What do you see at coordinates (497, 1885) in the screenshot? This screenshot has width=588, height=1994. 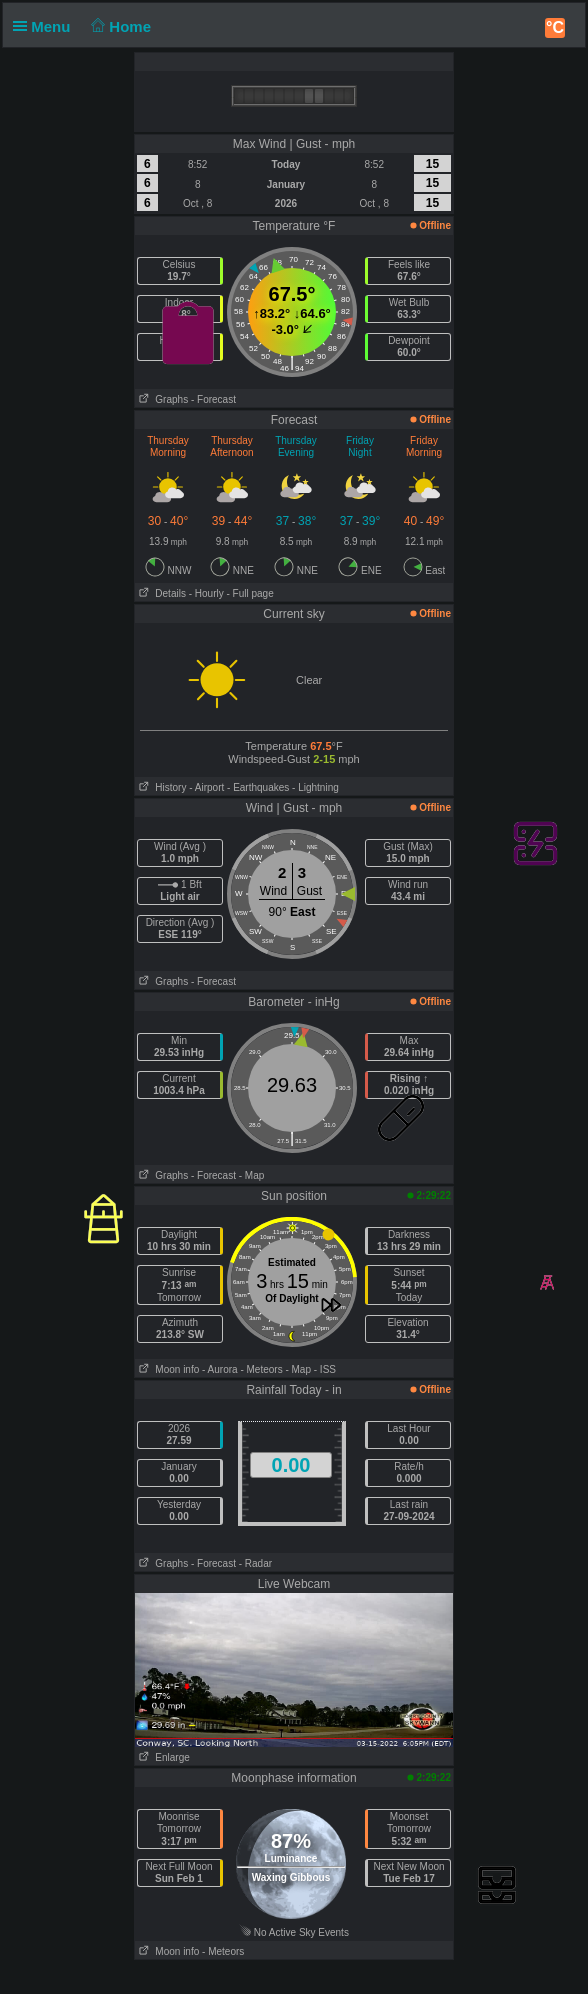 I see `view all inboxes in one place` at bounding box center [497, 1885].